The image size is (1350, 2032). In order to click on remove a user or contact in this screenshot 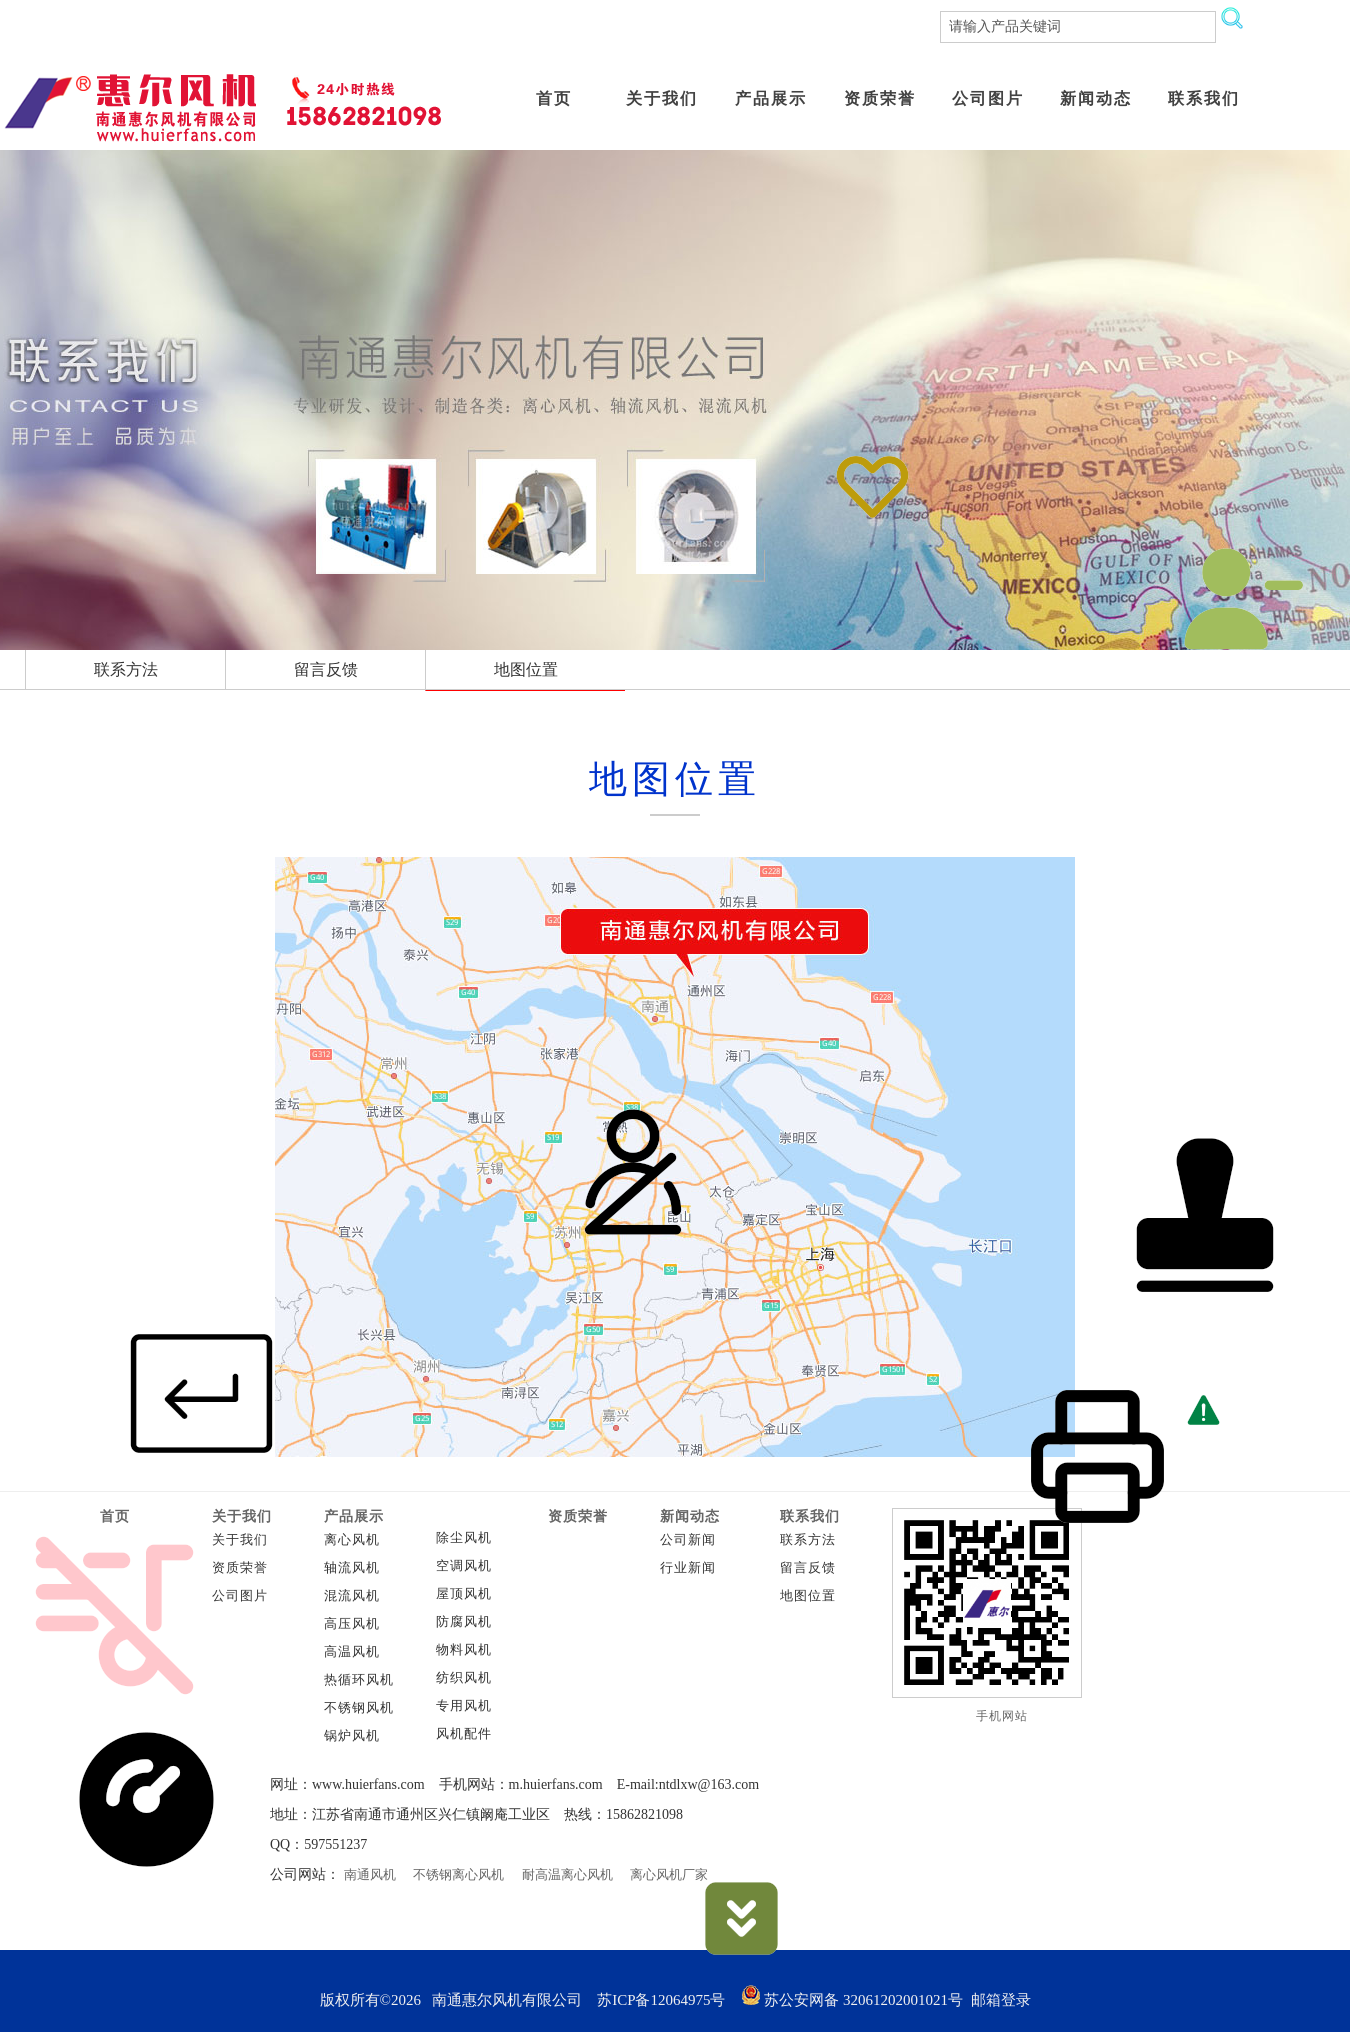, I will do `click(1239, 598)`.